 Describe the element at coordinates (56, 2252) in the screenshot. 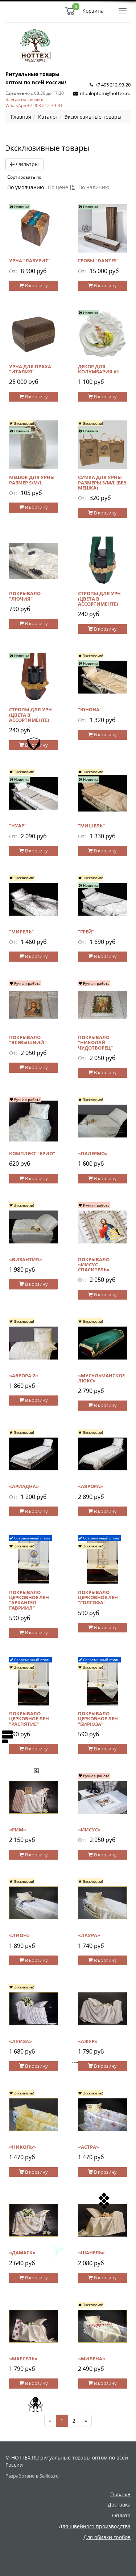

I see `visit The Planetary Society website` at that location.